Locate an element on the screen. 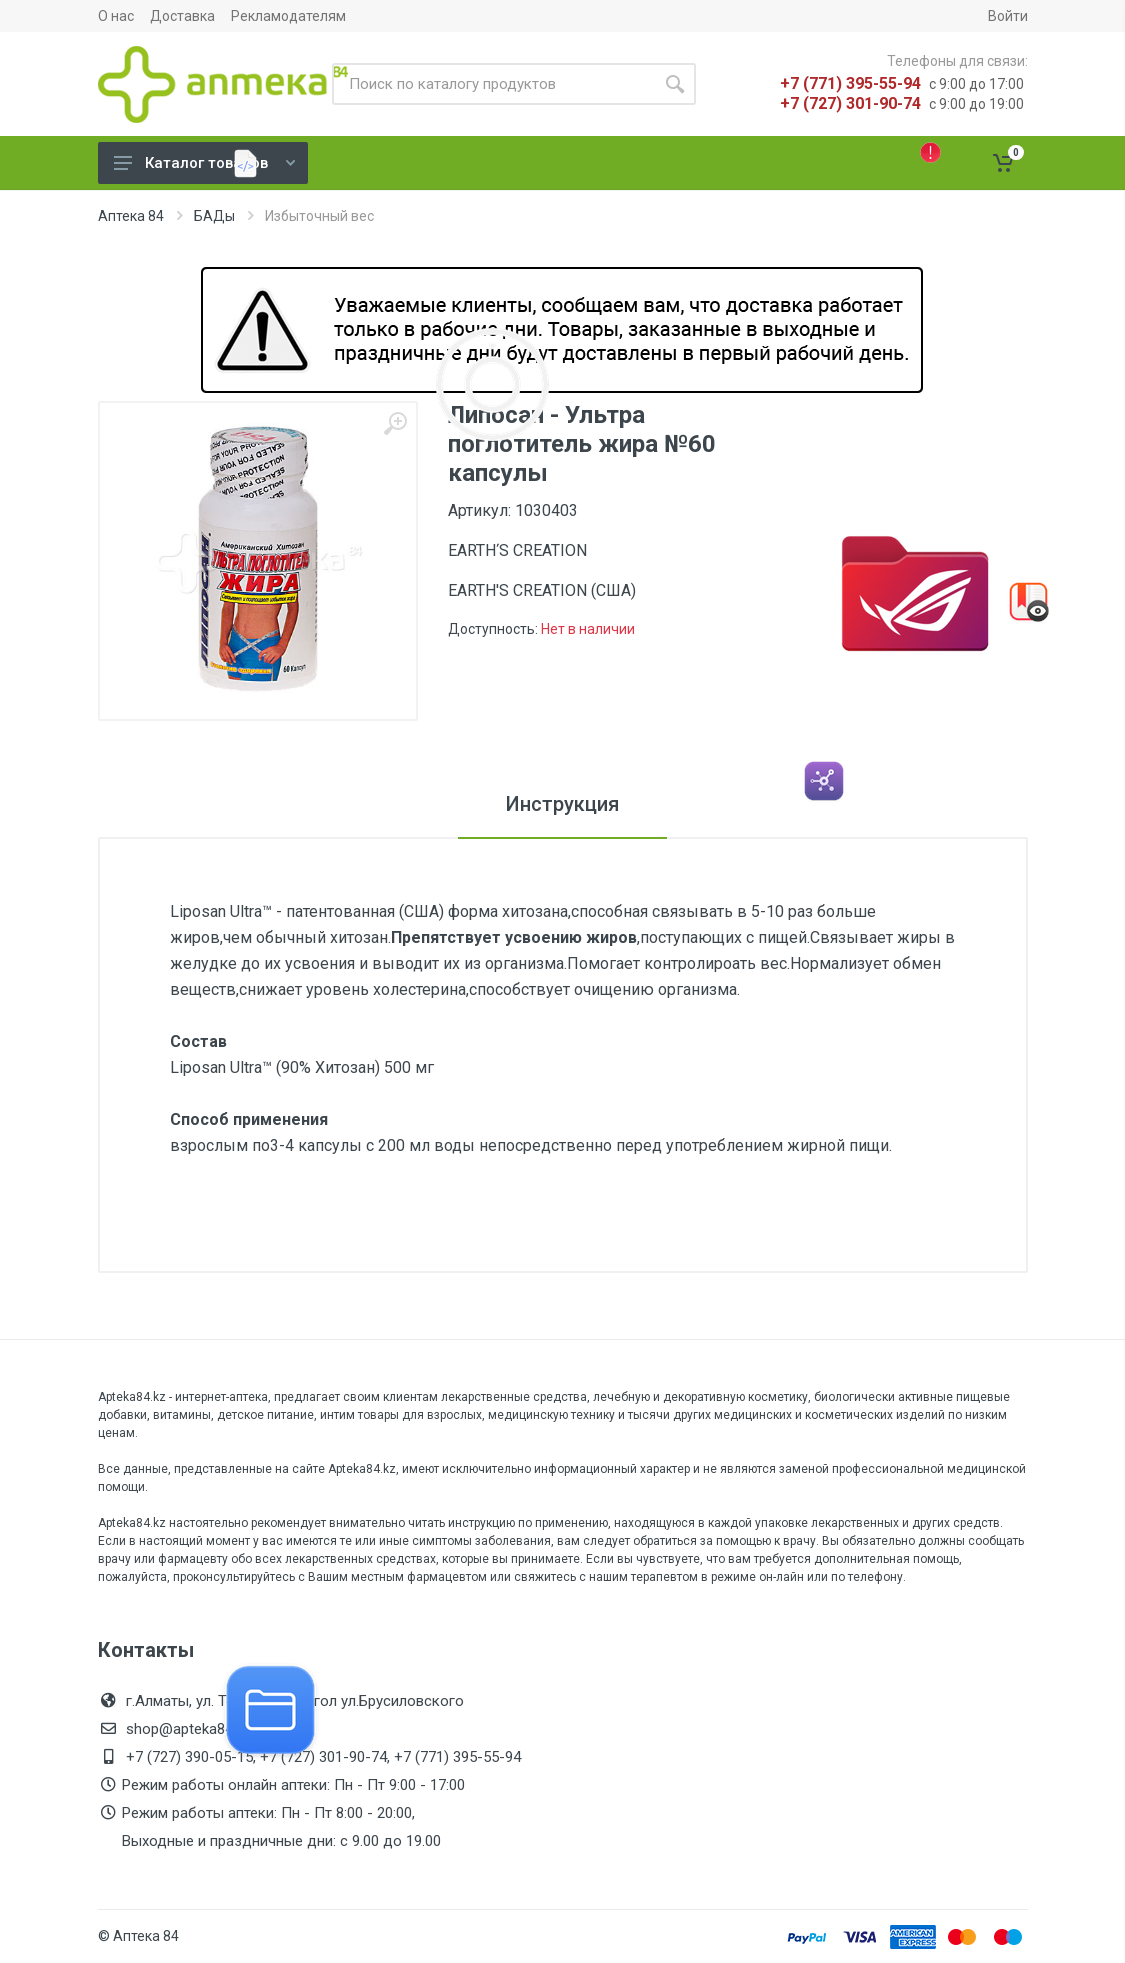 This screenshot has height=1963, width=1125. indicates camera is currently active is located at coordinates (492, 384).